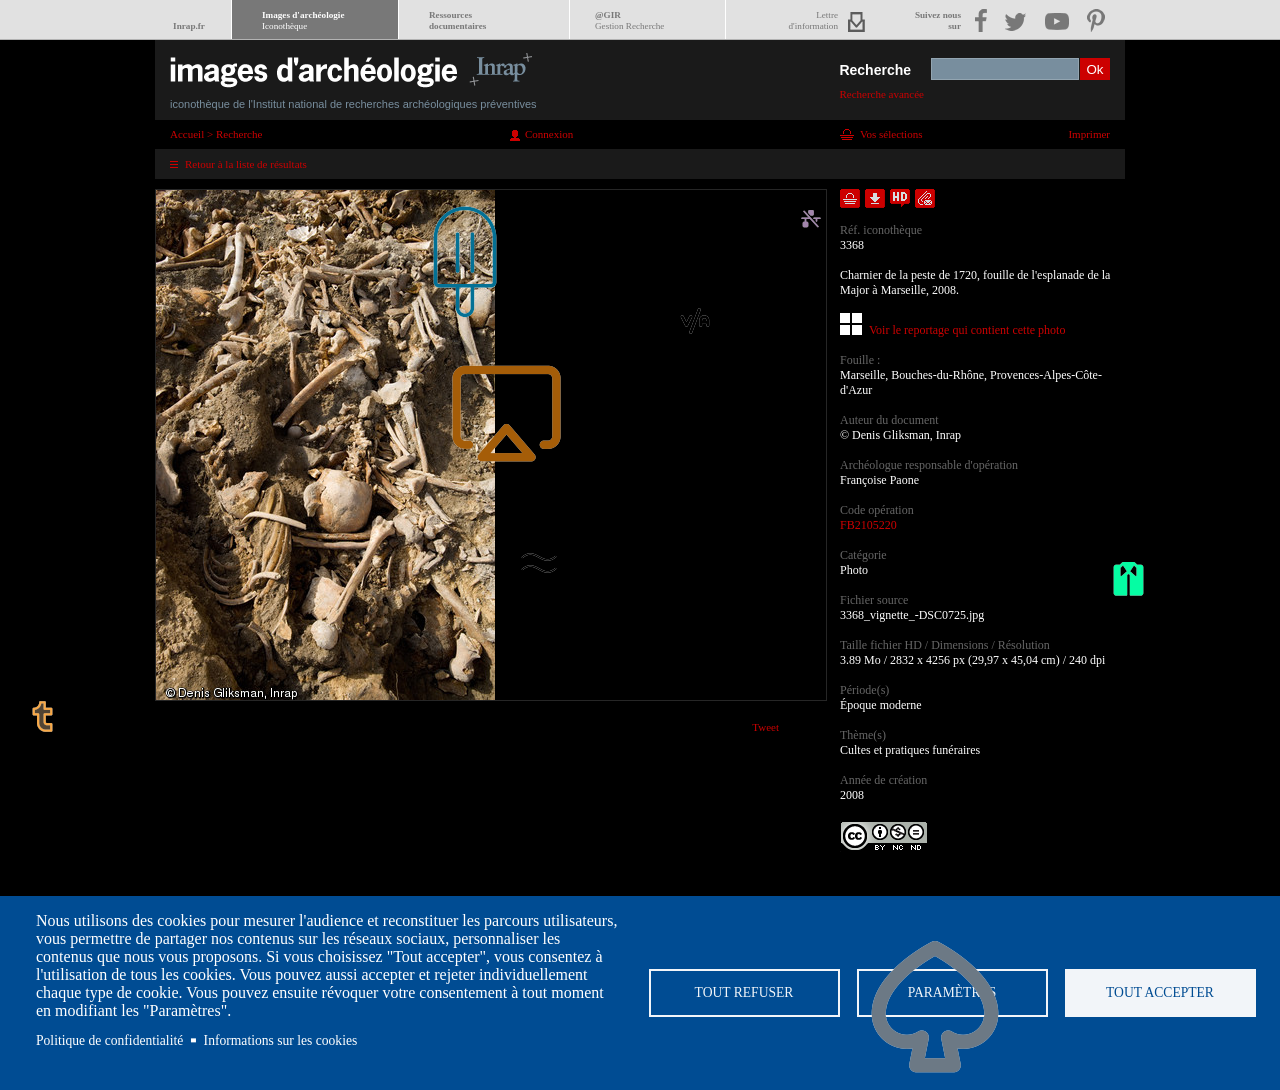  Describe the element at coordinates (506, 411) in the screenshot. I see `stream content to an external display via airplay` at that location.